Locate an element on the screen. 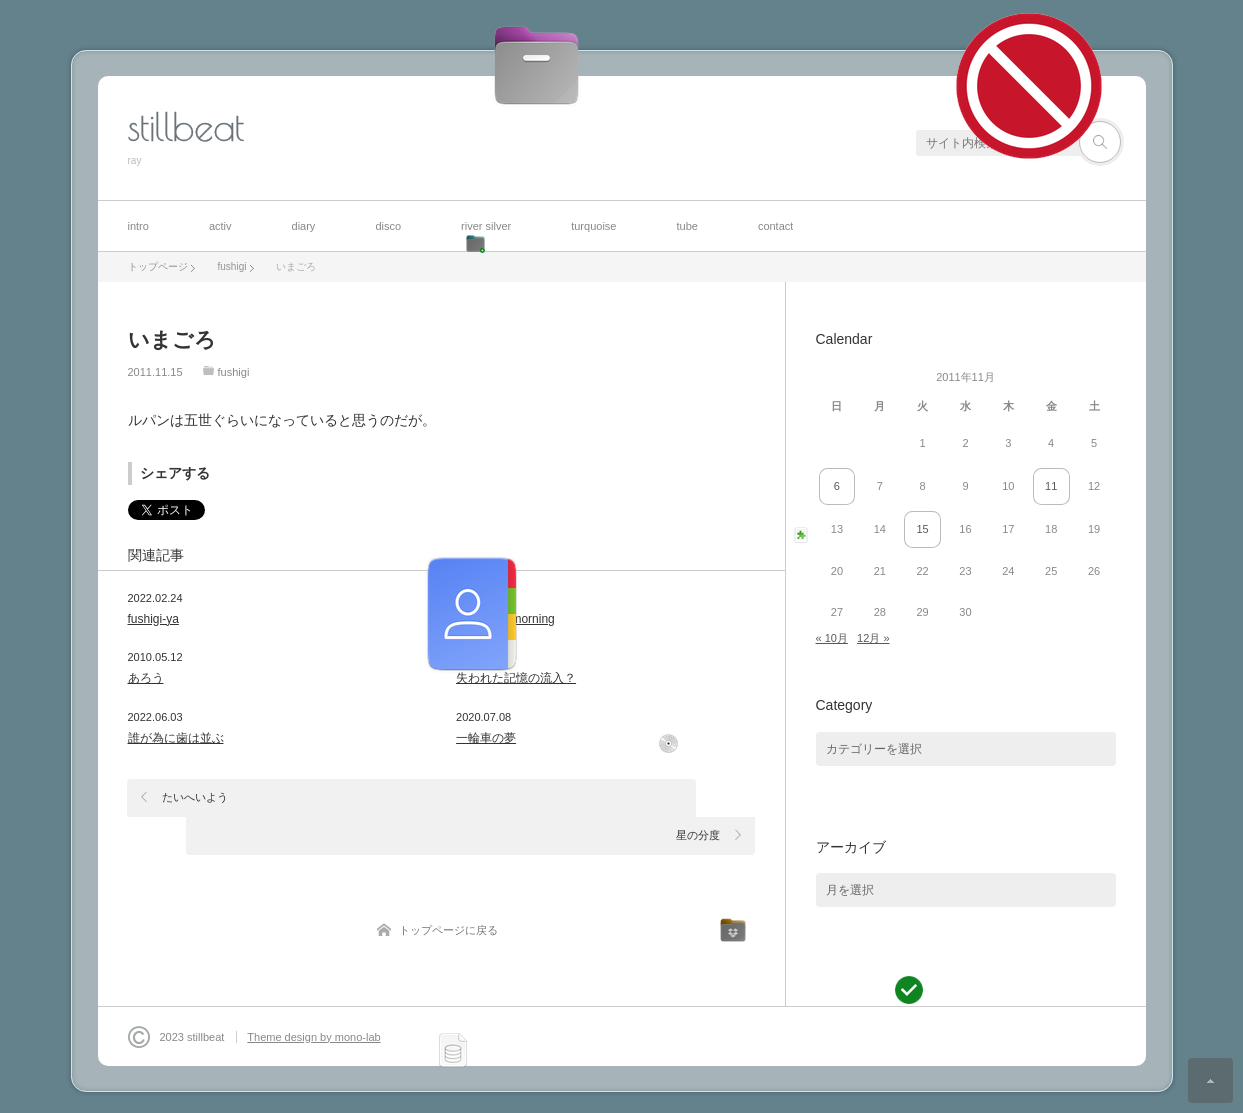  delete selected email message is located at coordinates (1029, 86).